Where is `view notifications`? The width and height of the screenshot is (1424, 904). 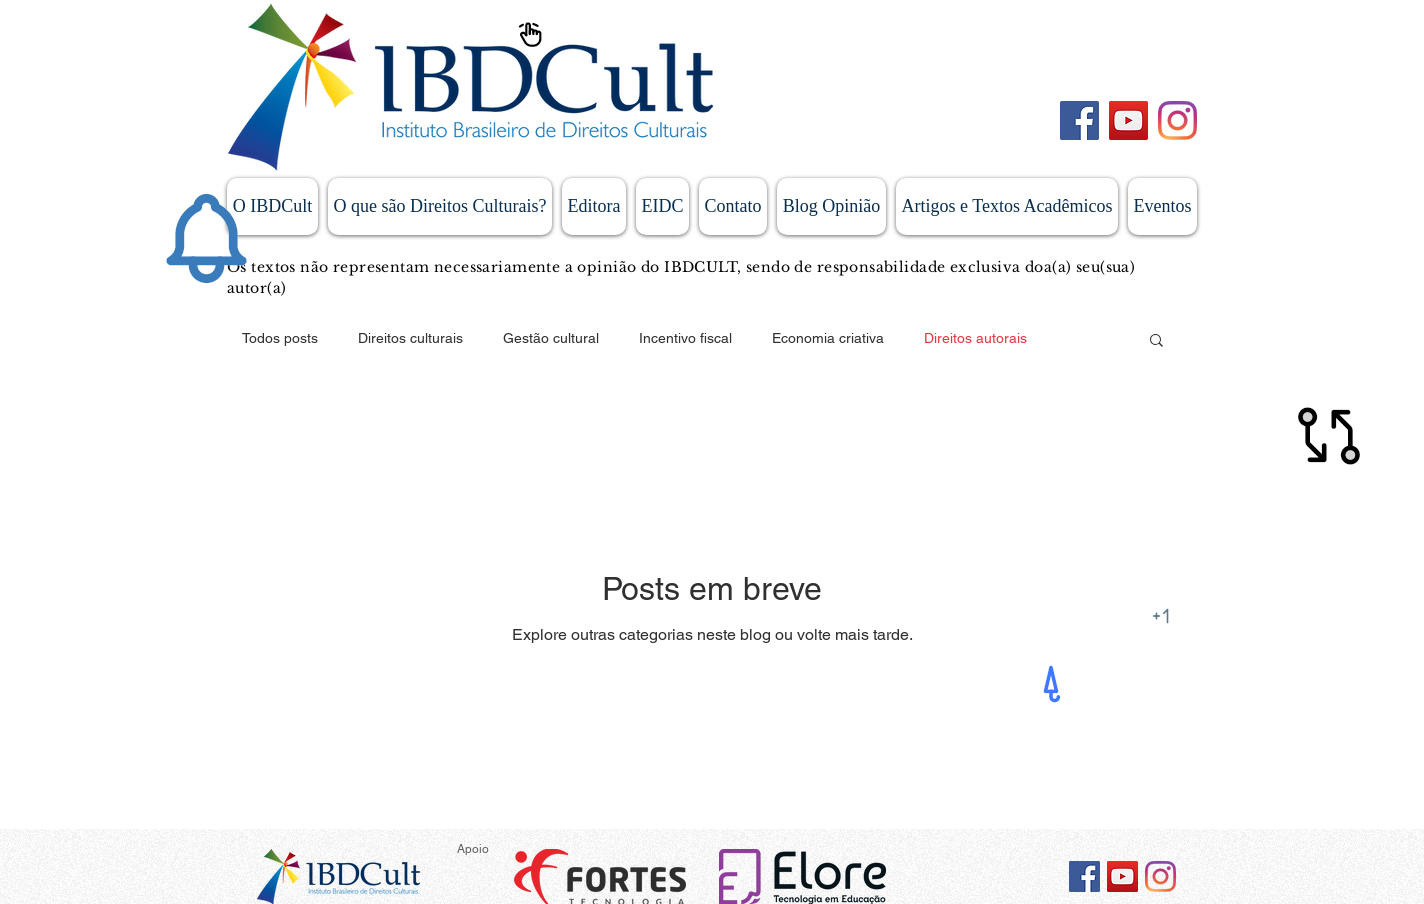
view notifications is located at coordinates (206, 238).